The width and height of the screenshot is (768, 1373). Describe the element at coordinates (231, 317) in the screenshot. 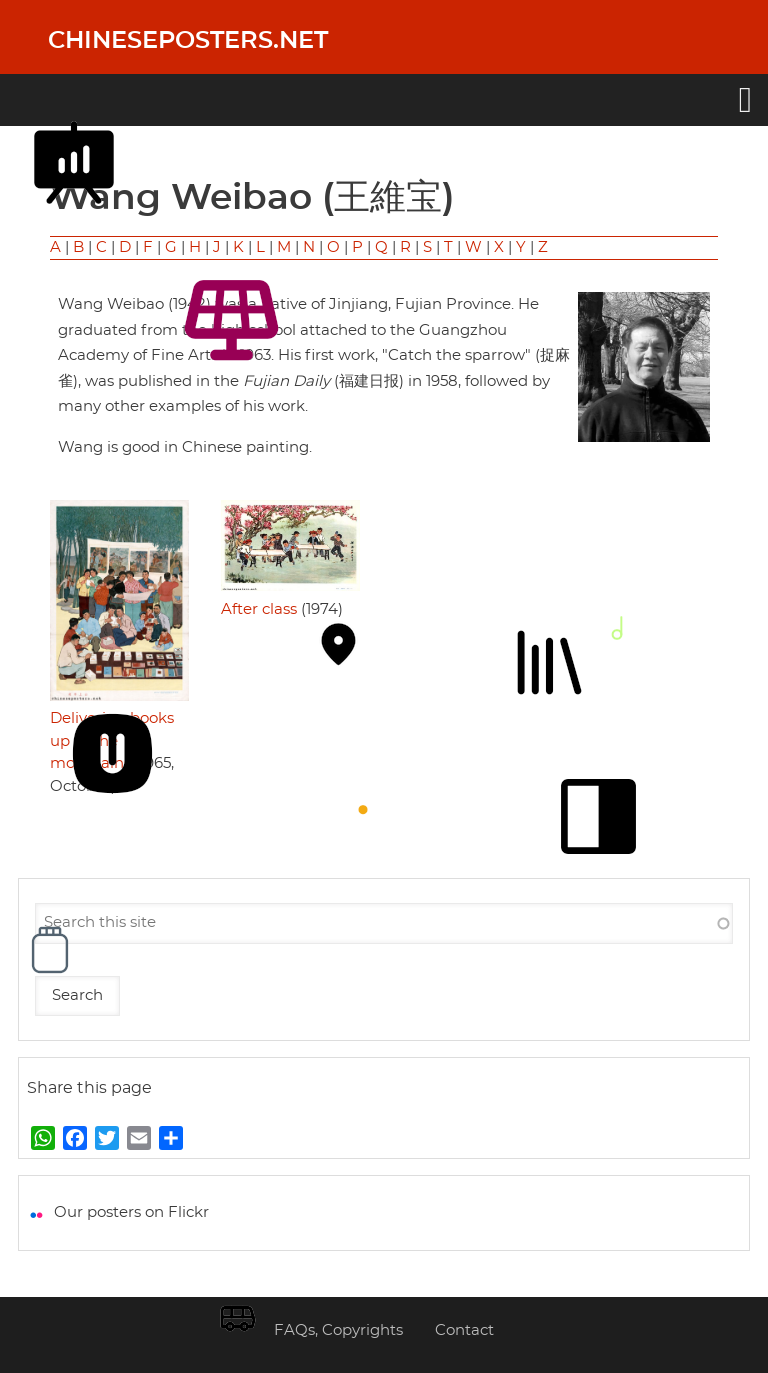

I see `access solar energy or power settings` at that location.